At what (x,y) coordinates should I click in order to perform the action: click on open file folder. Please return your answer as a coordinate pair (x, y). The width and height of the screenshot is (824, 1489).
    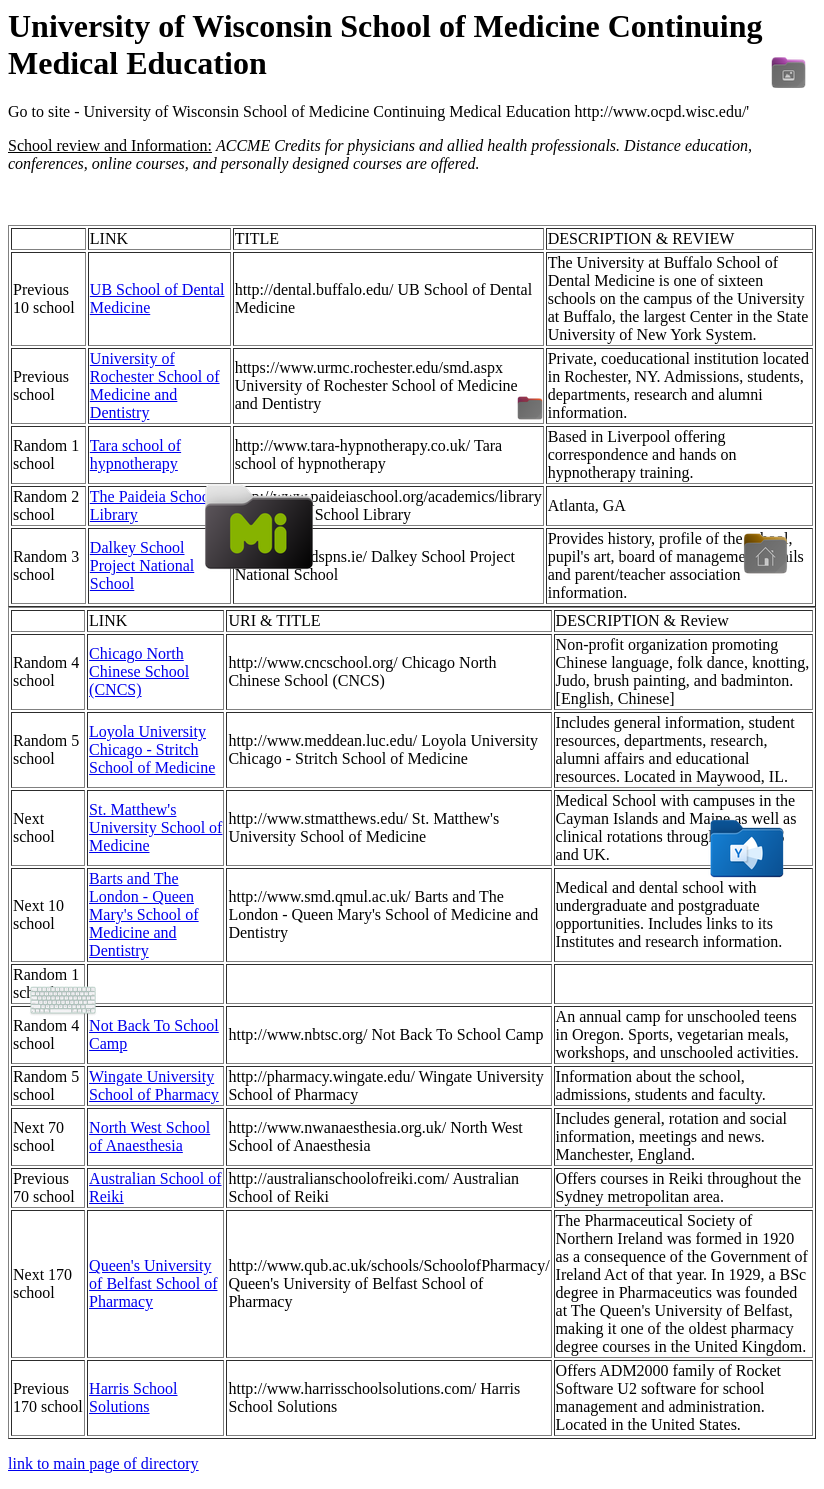
    Looking at the image, I should click on (530, 408).